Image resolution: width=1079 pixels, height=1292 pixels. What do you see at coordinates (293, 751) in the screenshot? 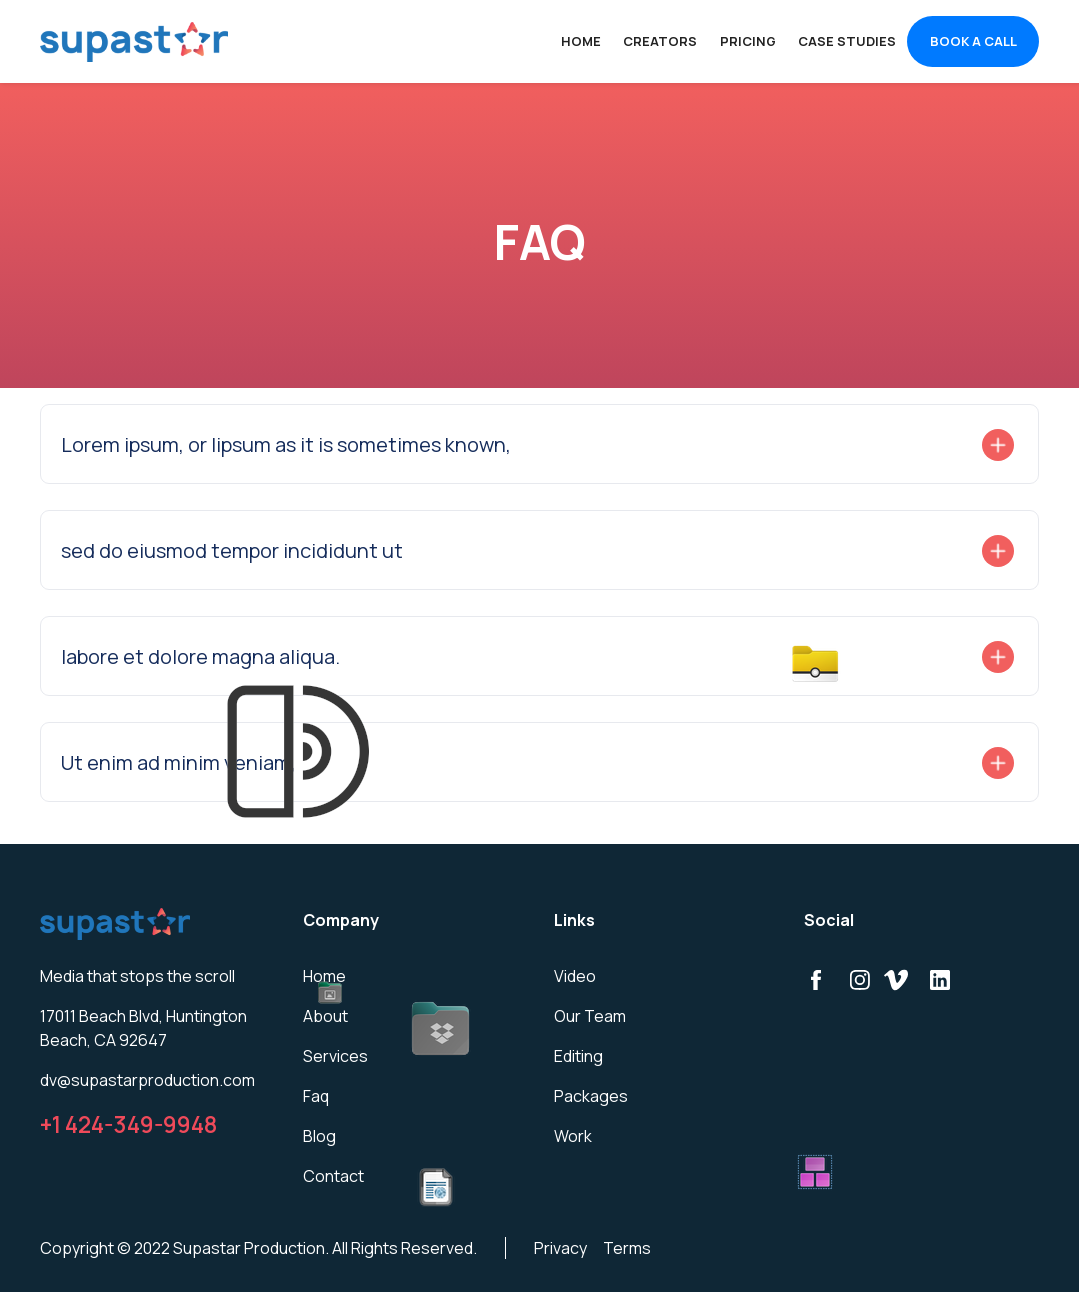
I see `view unplayed albums in your music library` at bounding box center [293, 751].